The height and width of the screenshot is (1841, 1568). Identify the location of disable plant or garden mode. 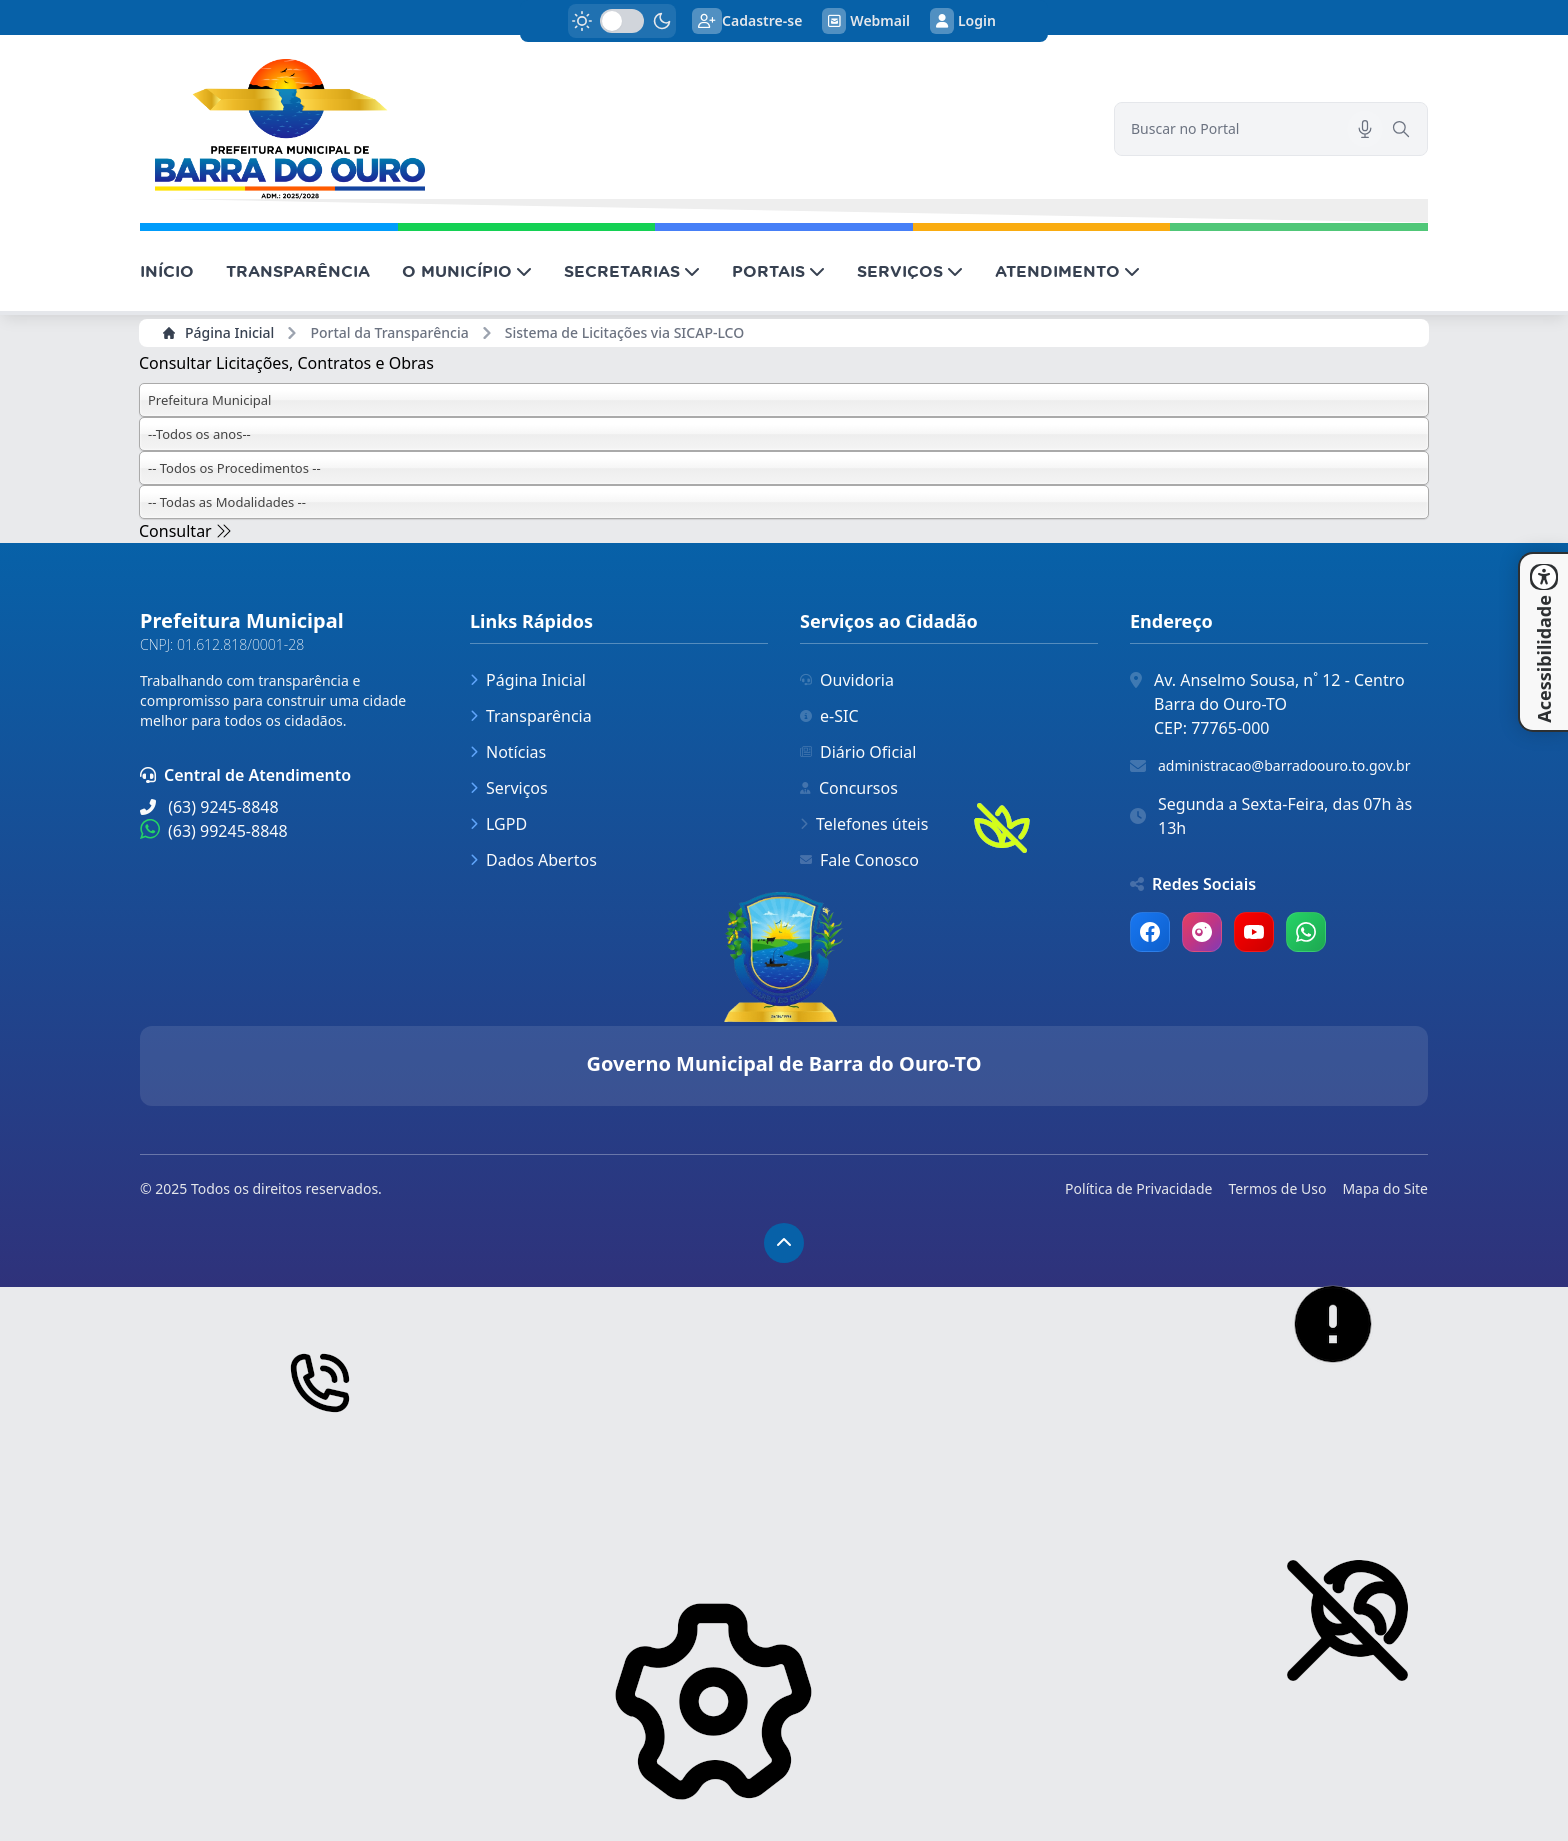
(1002, 828).